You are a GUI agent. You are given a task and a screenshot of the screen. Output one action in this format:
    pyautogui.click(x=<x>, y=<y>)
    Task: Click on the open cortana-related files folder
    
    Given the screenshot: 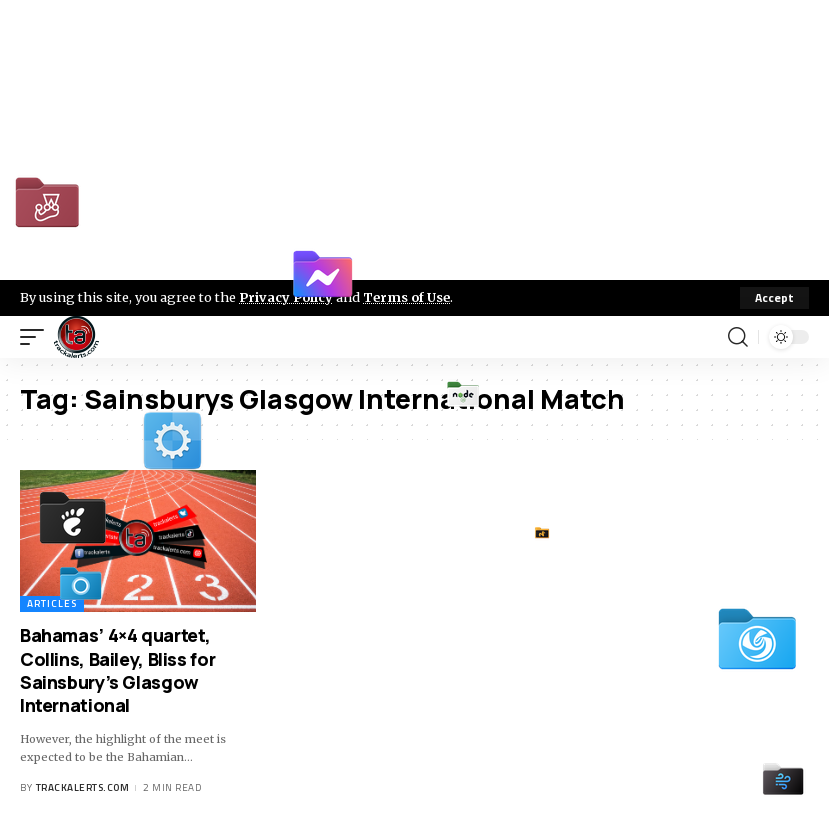 What is the action you would take?
    pyautogui.click(x=80, y=584)
    